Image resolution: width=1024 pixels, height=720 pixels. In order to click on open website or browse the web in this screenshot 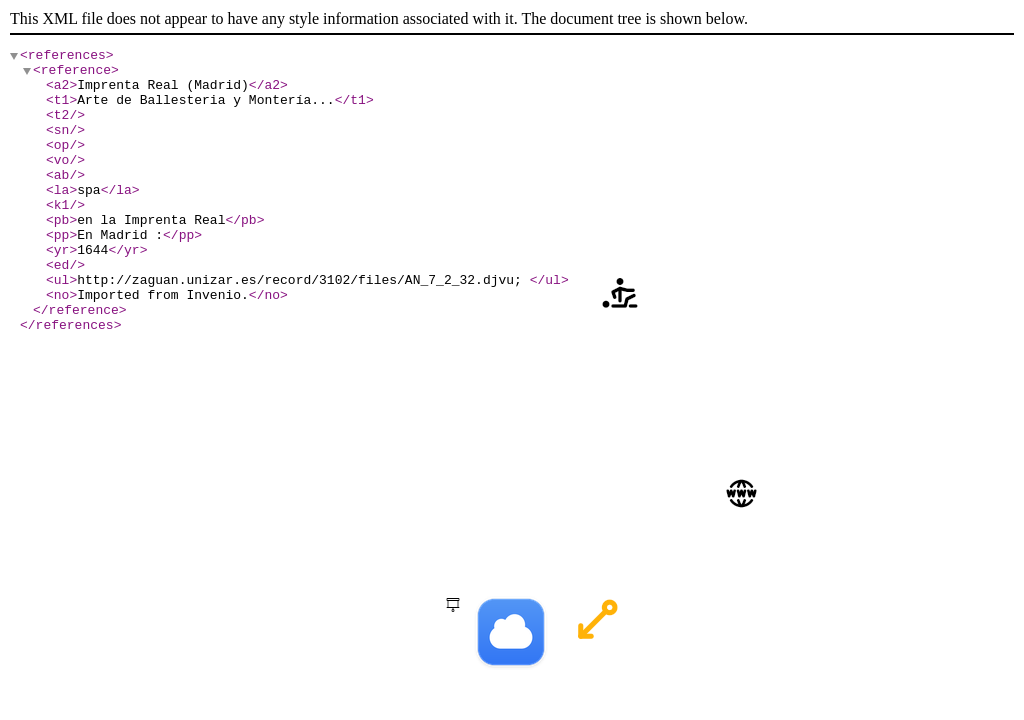, I will do `click(741, 493)`.